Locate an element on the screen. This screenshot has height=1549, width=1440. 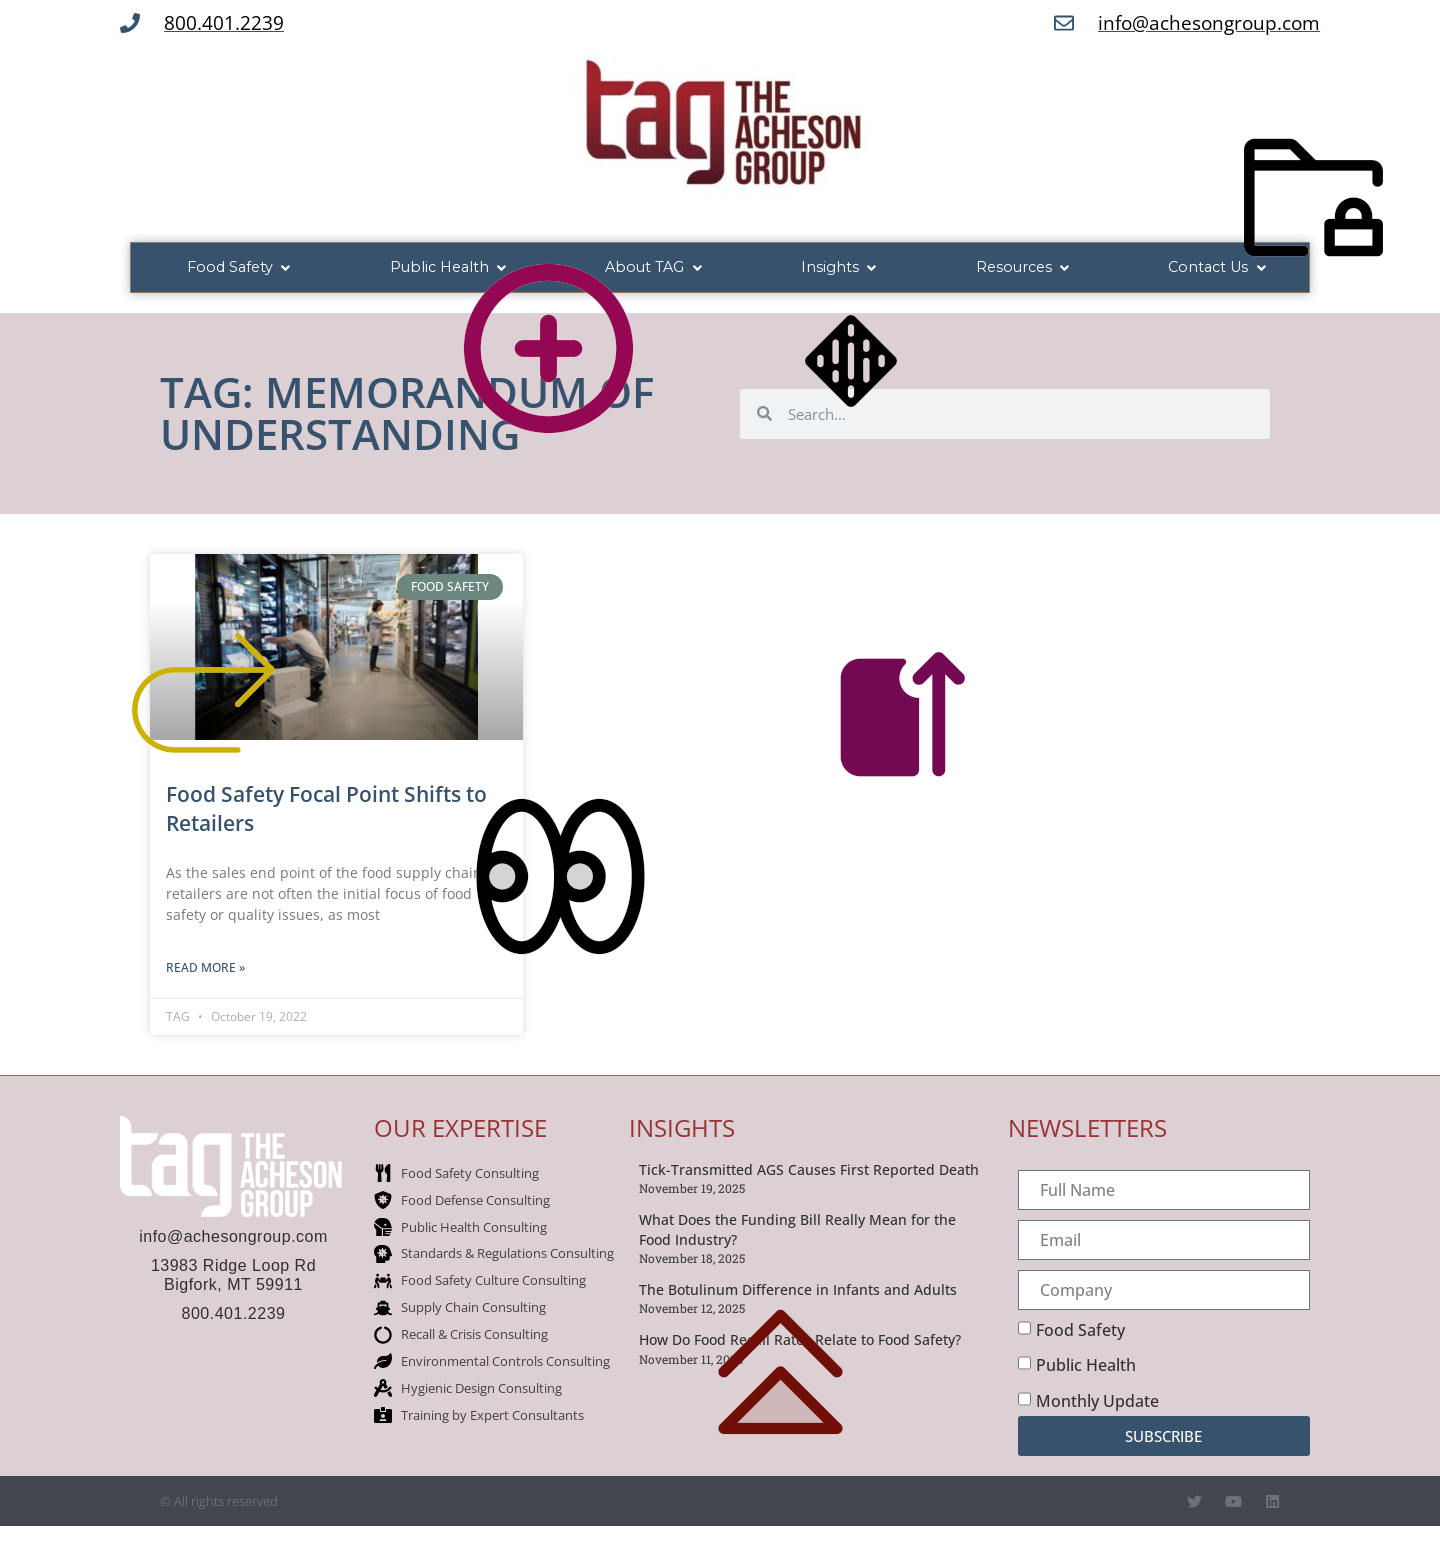
redo or repeat last action is located at coordinates (203, 698).